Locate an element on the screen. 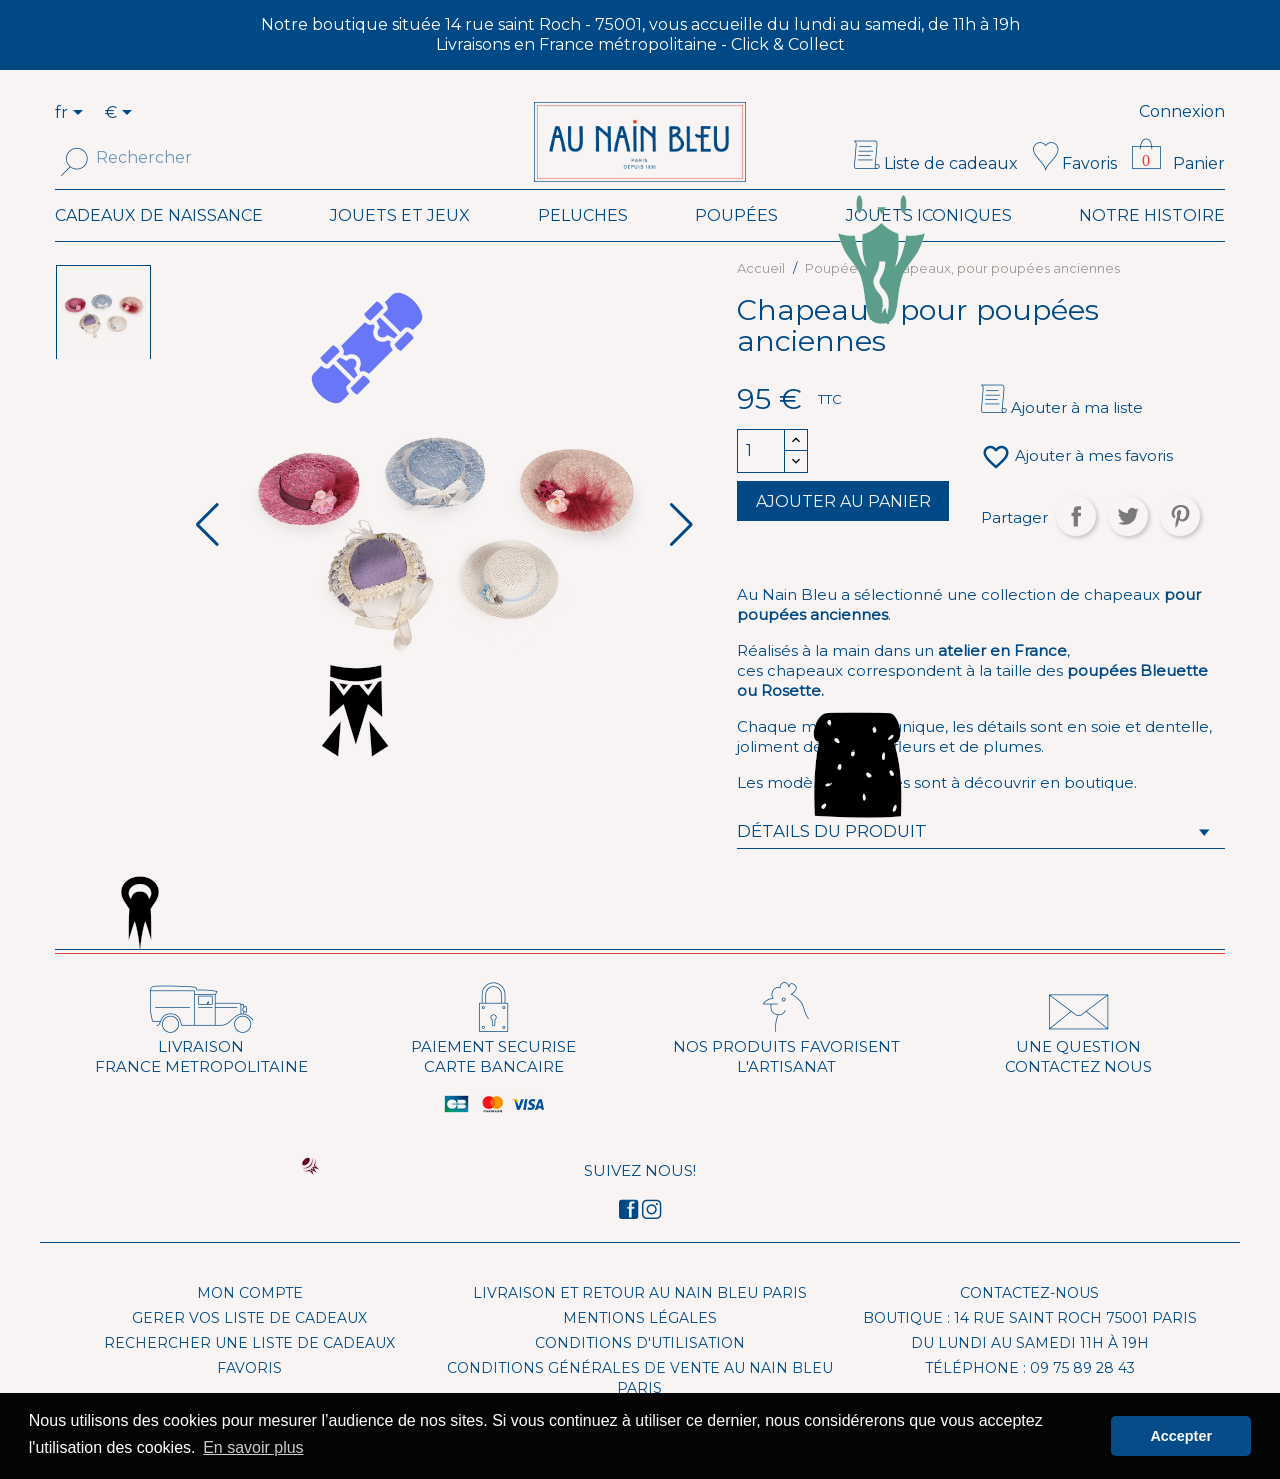 The width and height of the screenshot is (1280, 1479). trigger an explosion or blast effect is located at coordinates (140, 914).